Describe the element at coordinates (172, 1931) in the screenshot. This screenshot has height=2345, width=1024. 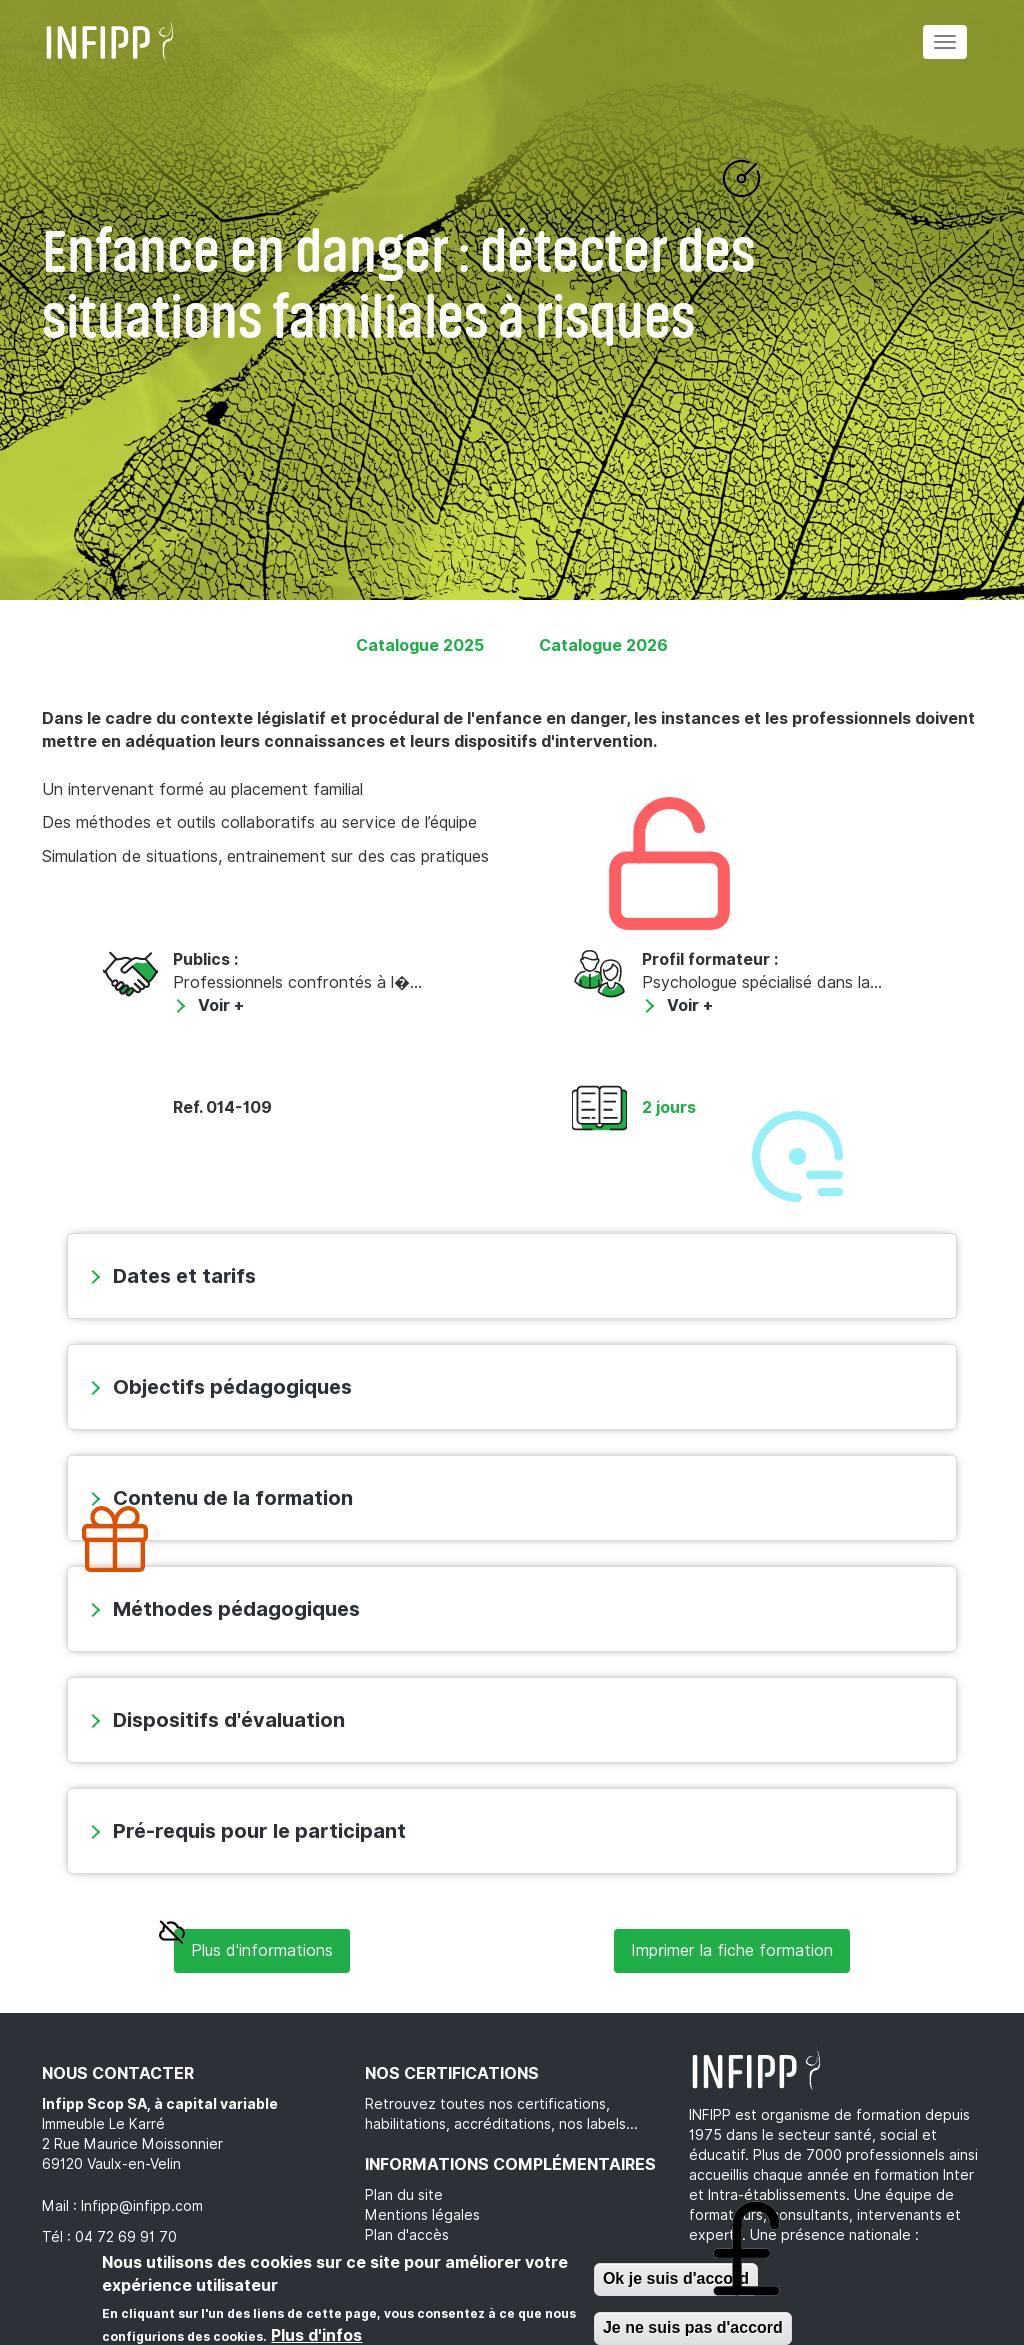
I see `indicates cloud sync is unavailable` at that location.